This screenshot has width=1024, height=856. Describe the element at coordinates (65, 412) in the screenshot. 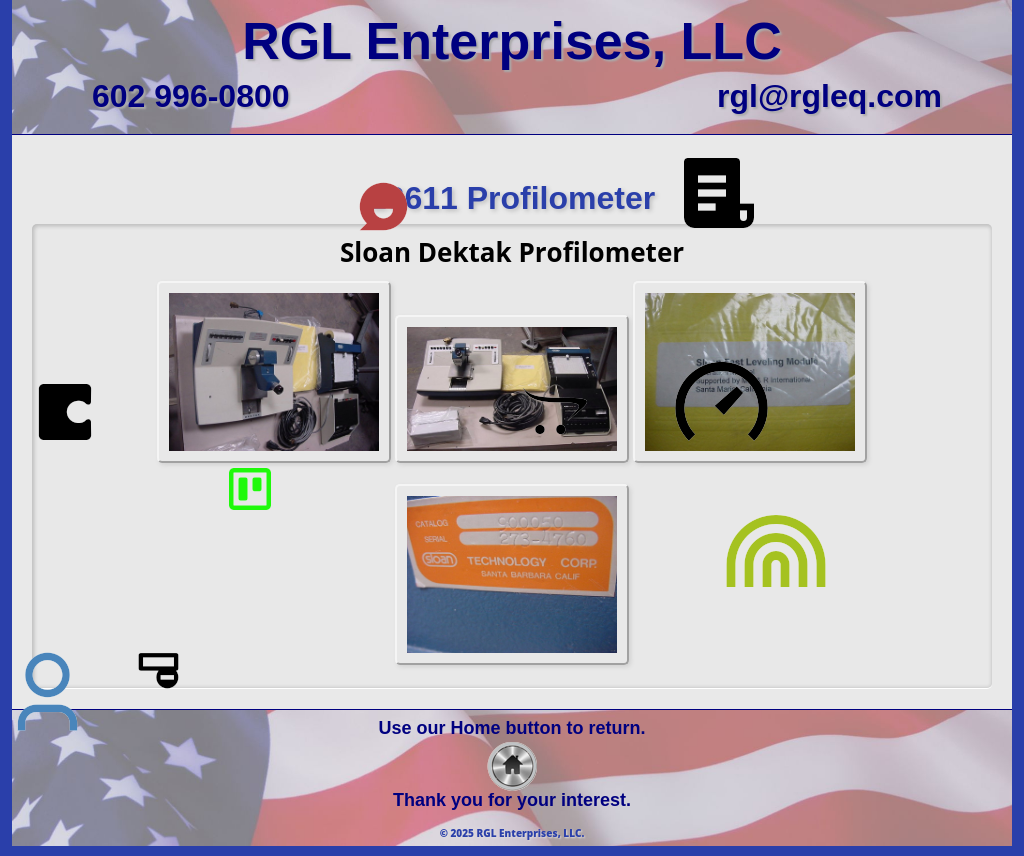

I see `open coda document` at that location.